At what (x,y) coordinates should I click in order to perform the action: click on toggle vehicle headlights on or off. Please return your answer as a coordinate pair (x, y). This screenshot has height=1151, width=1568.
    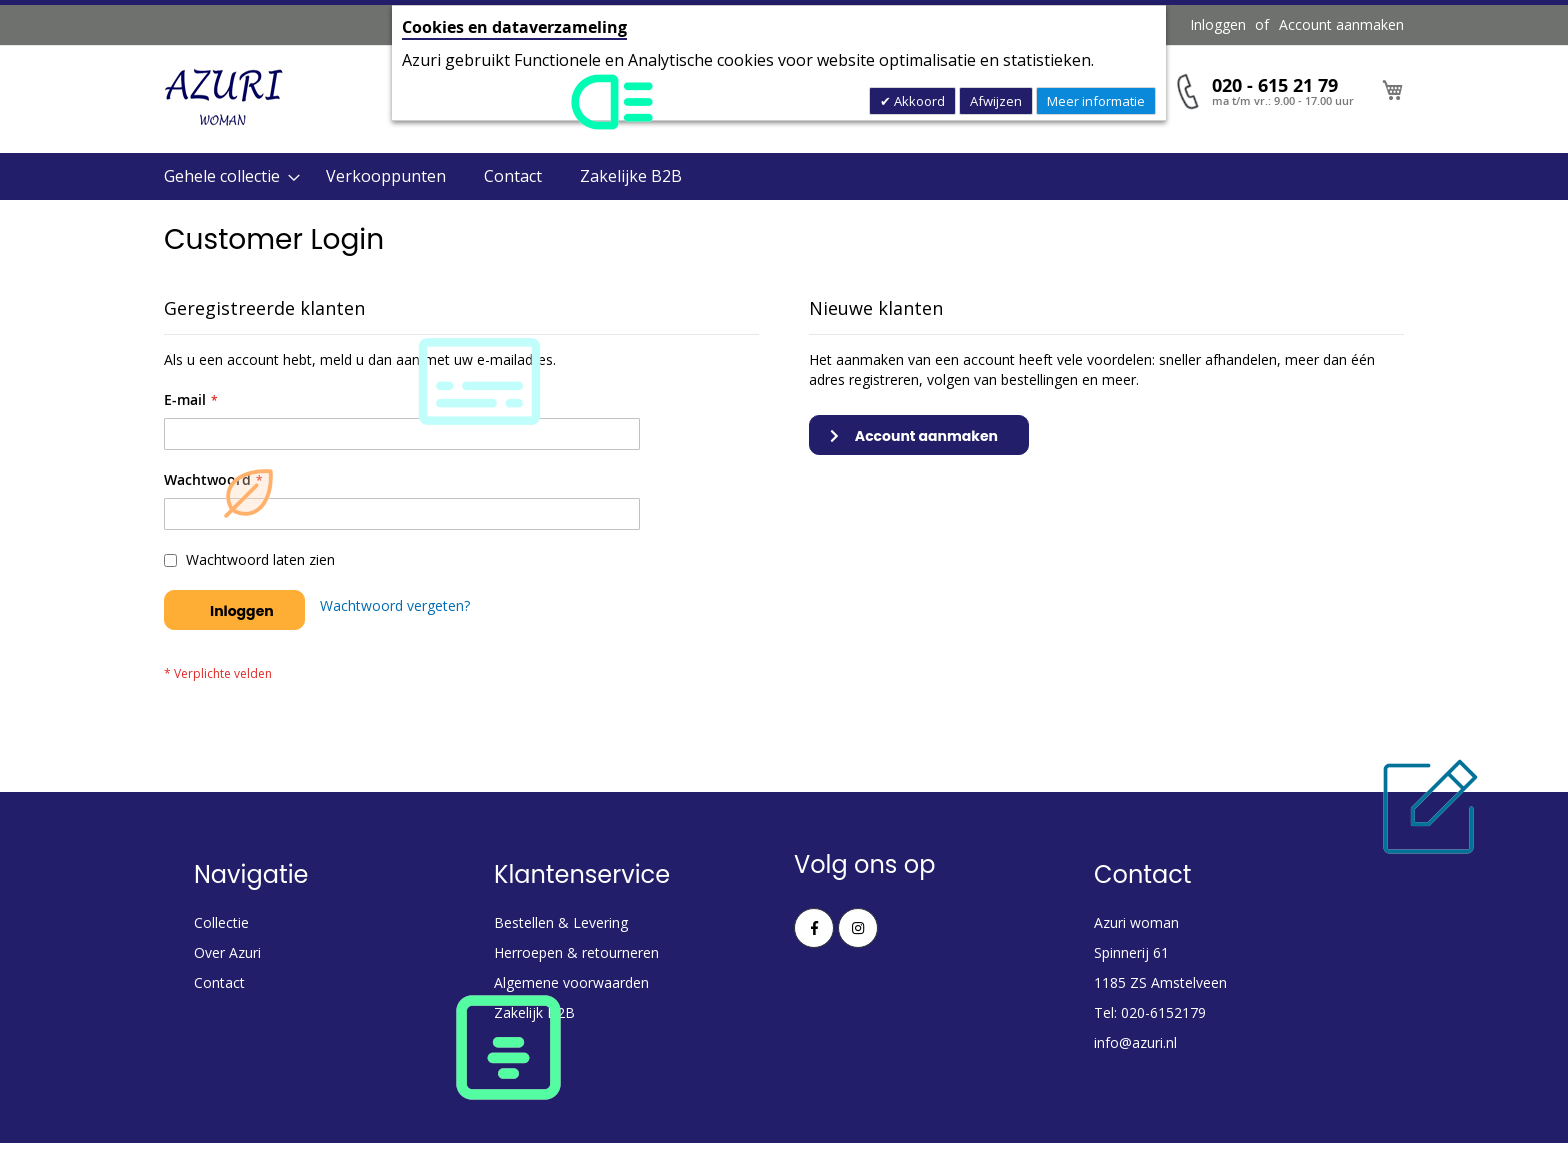
    Looking at the image, I should click on (612, 102).